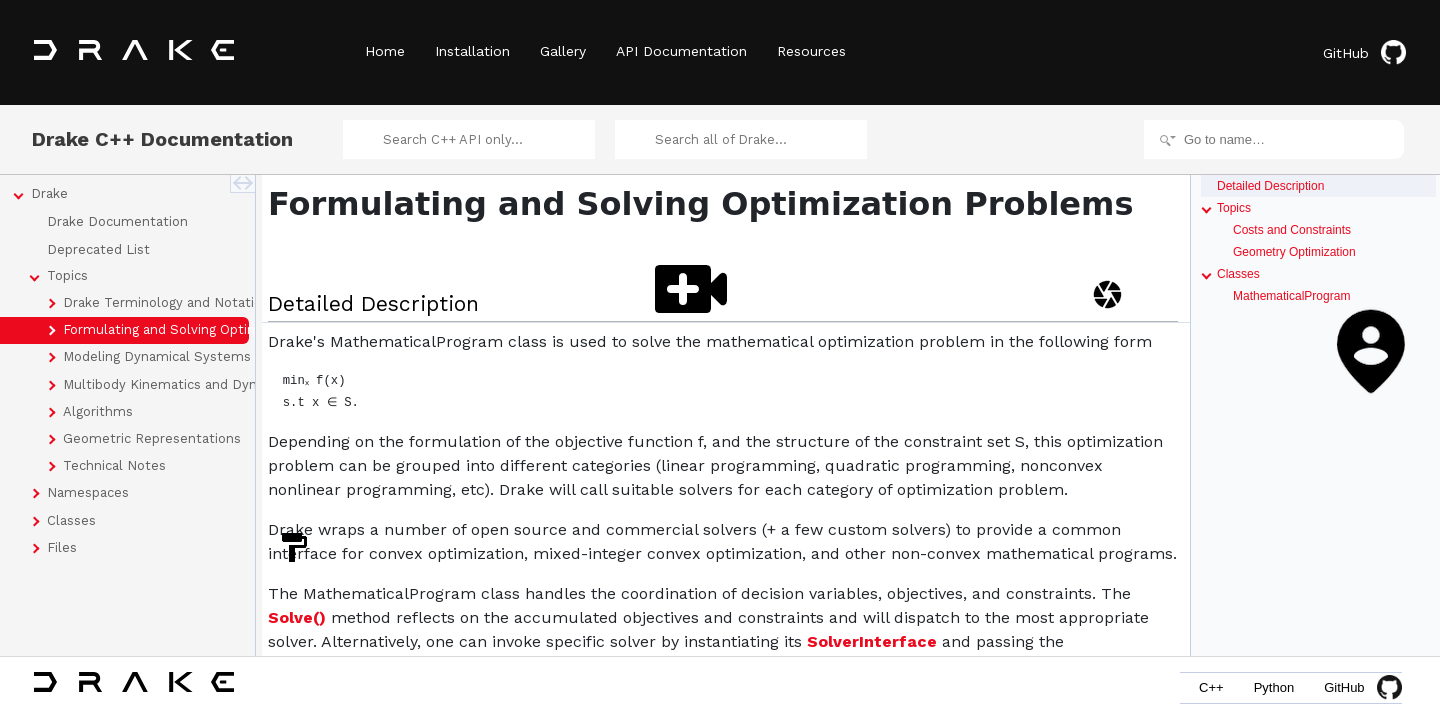 The height and width of the screenshot is (720, 1440). I want to click on open camera to take a photo, so click(1107, 294).